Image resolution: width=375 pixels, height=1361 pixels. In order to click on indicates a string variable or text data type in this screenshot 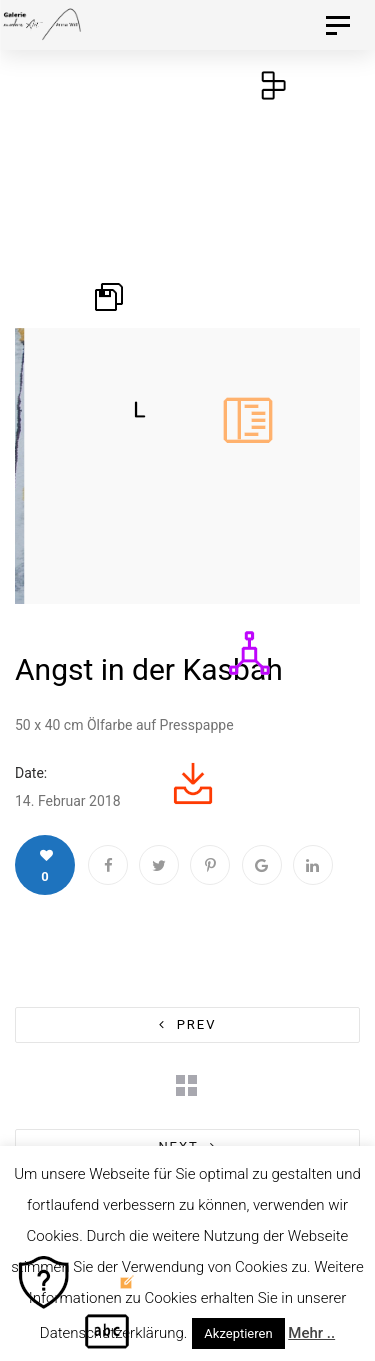, I will do `click(107, 1333)`.